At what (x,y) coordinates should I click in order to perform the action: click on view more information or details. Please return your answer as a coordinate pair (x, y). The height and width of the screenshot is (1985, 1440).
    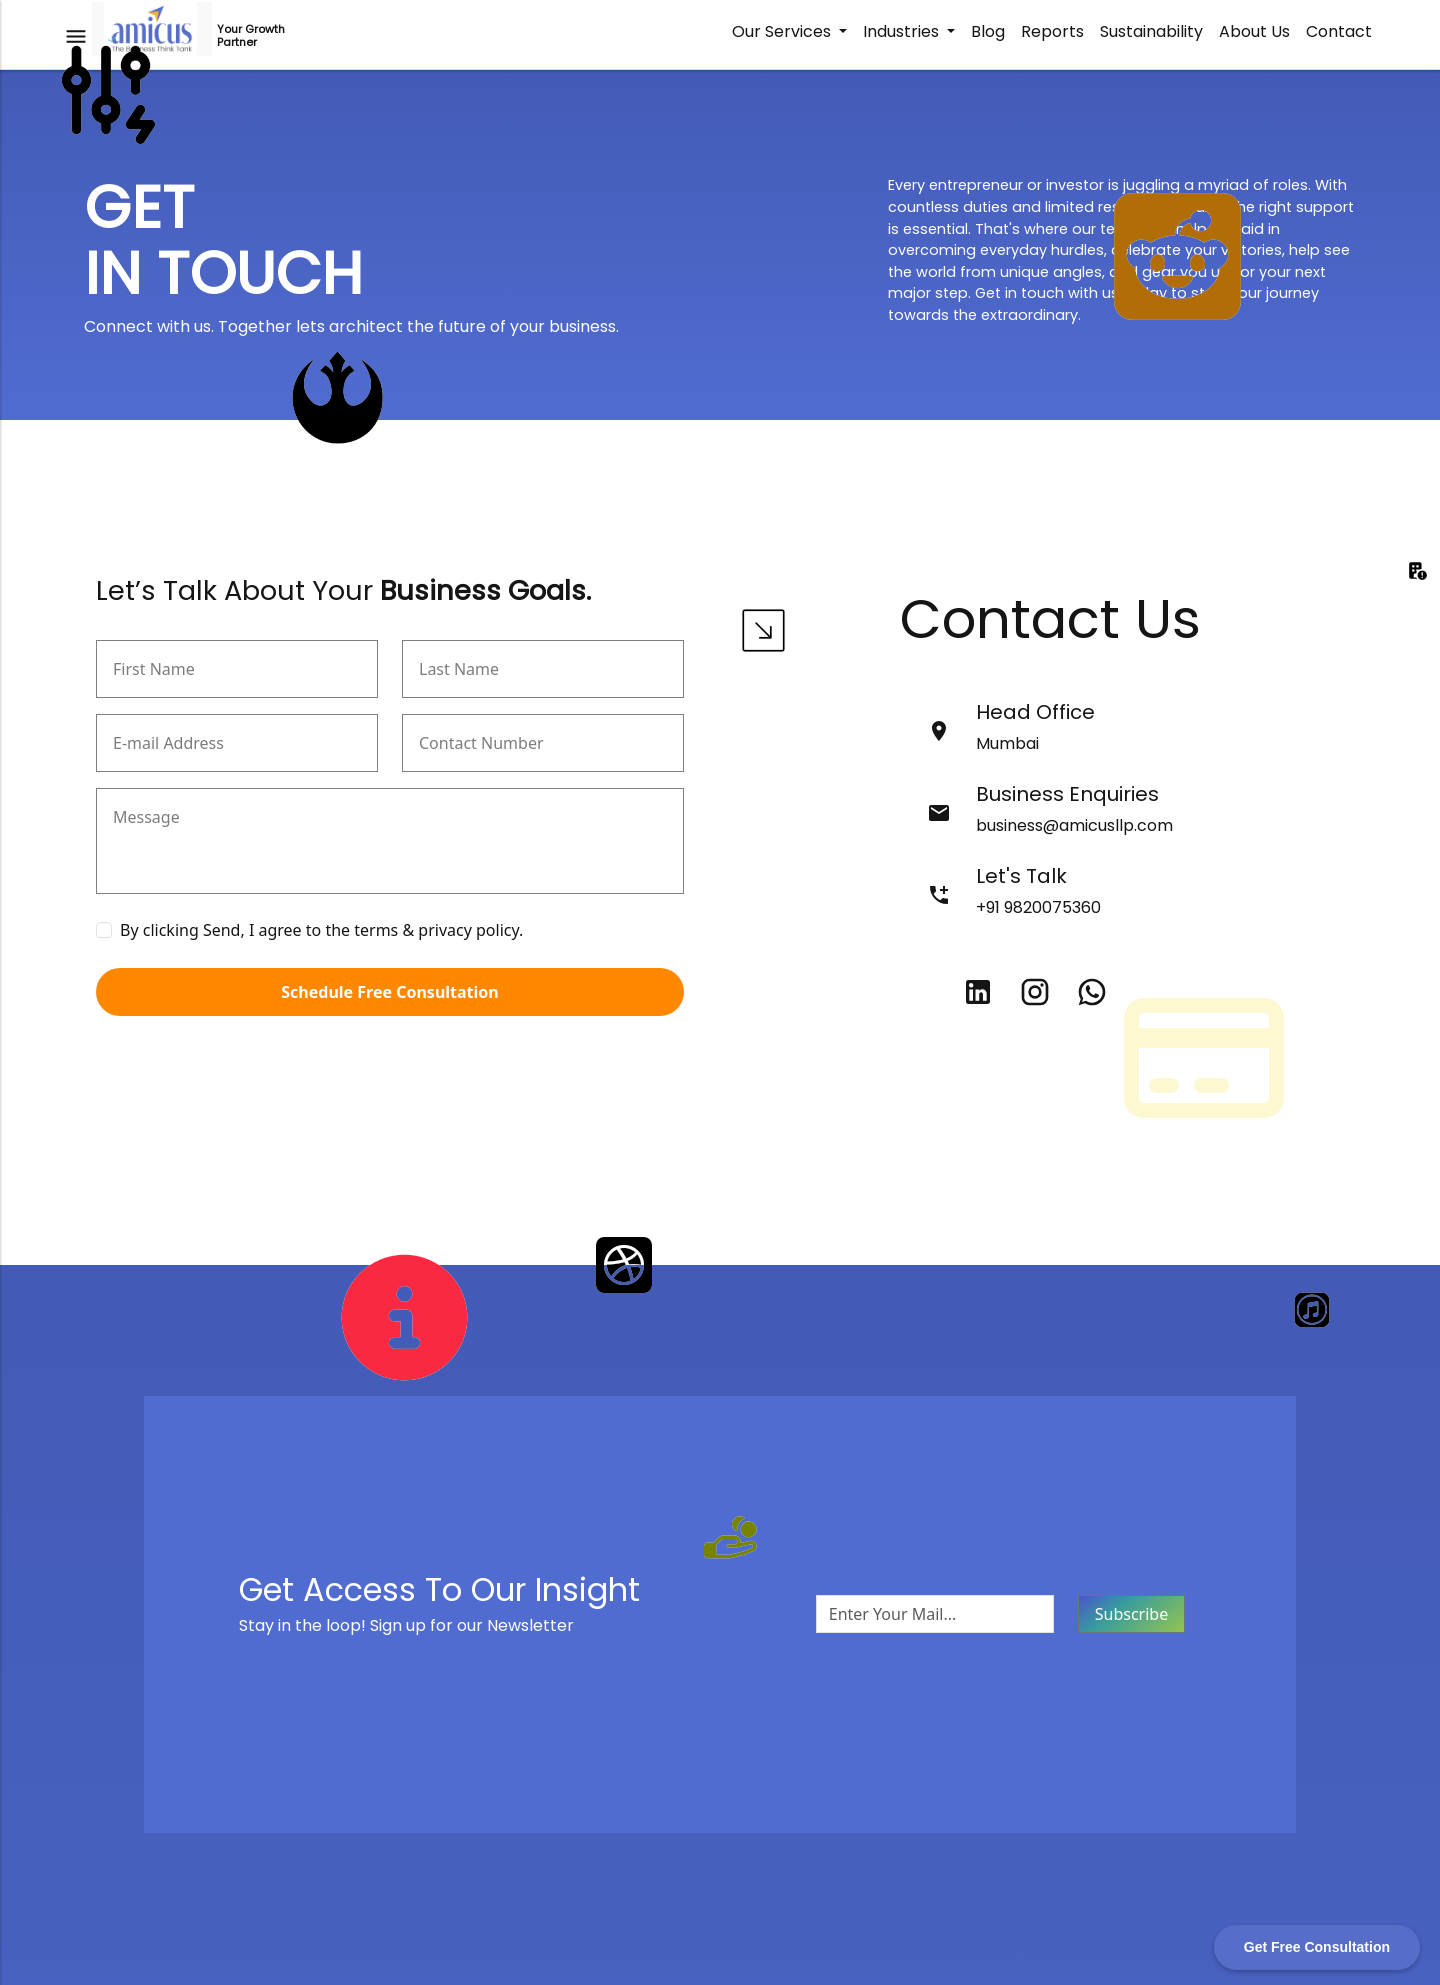
    Looking at the image, I should click on (404, 1317).